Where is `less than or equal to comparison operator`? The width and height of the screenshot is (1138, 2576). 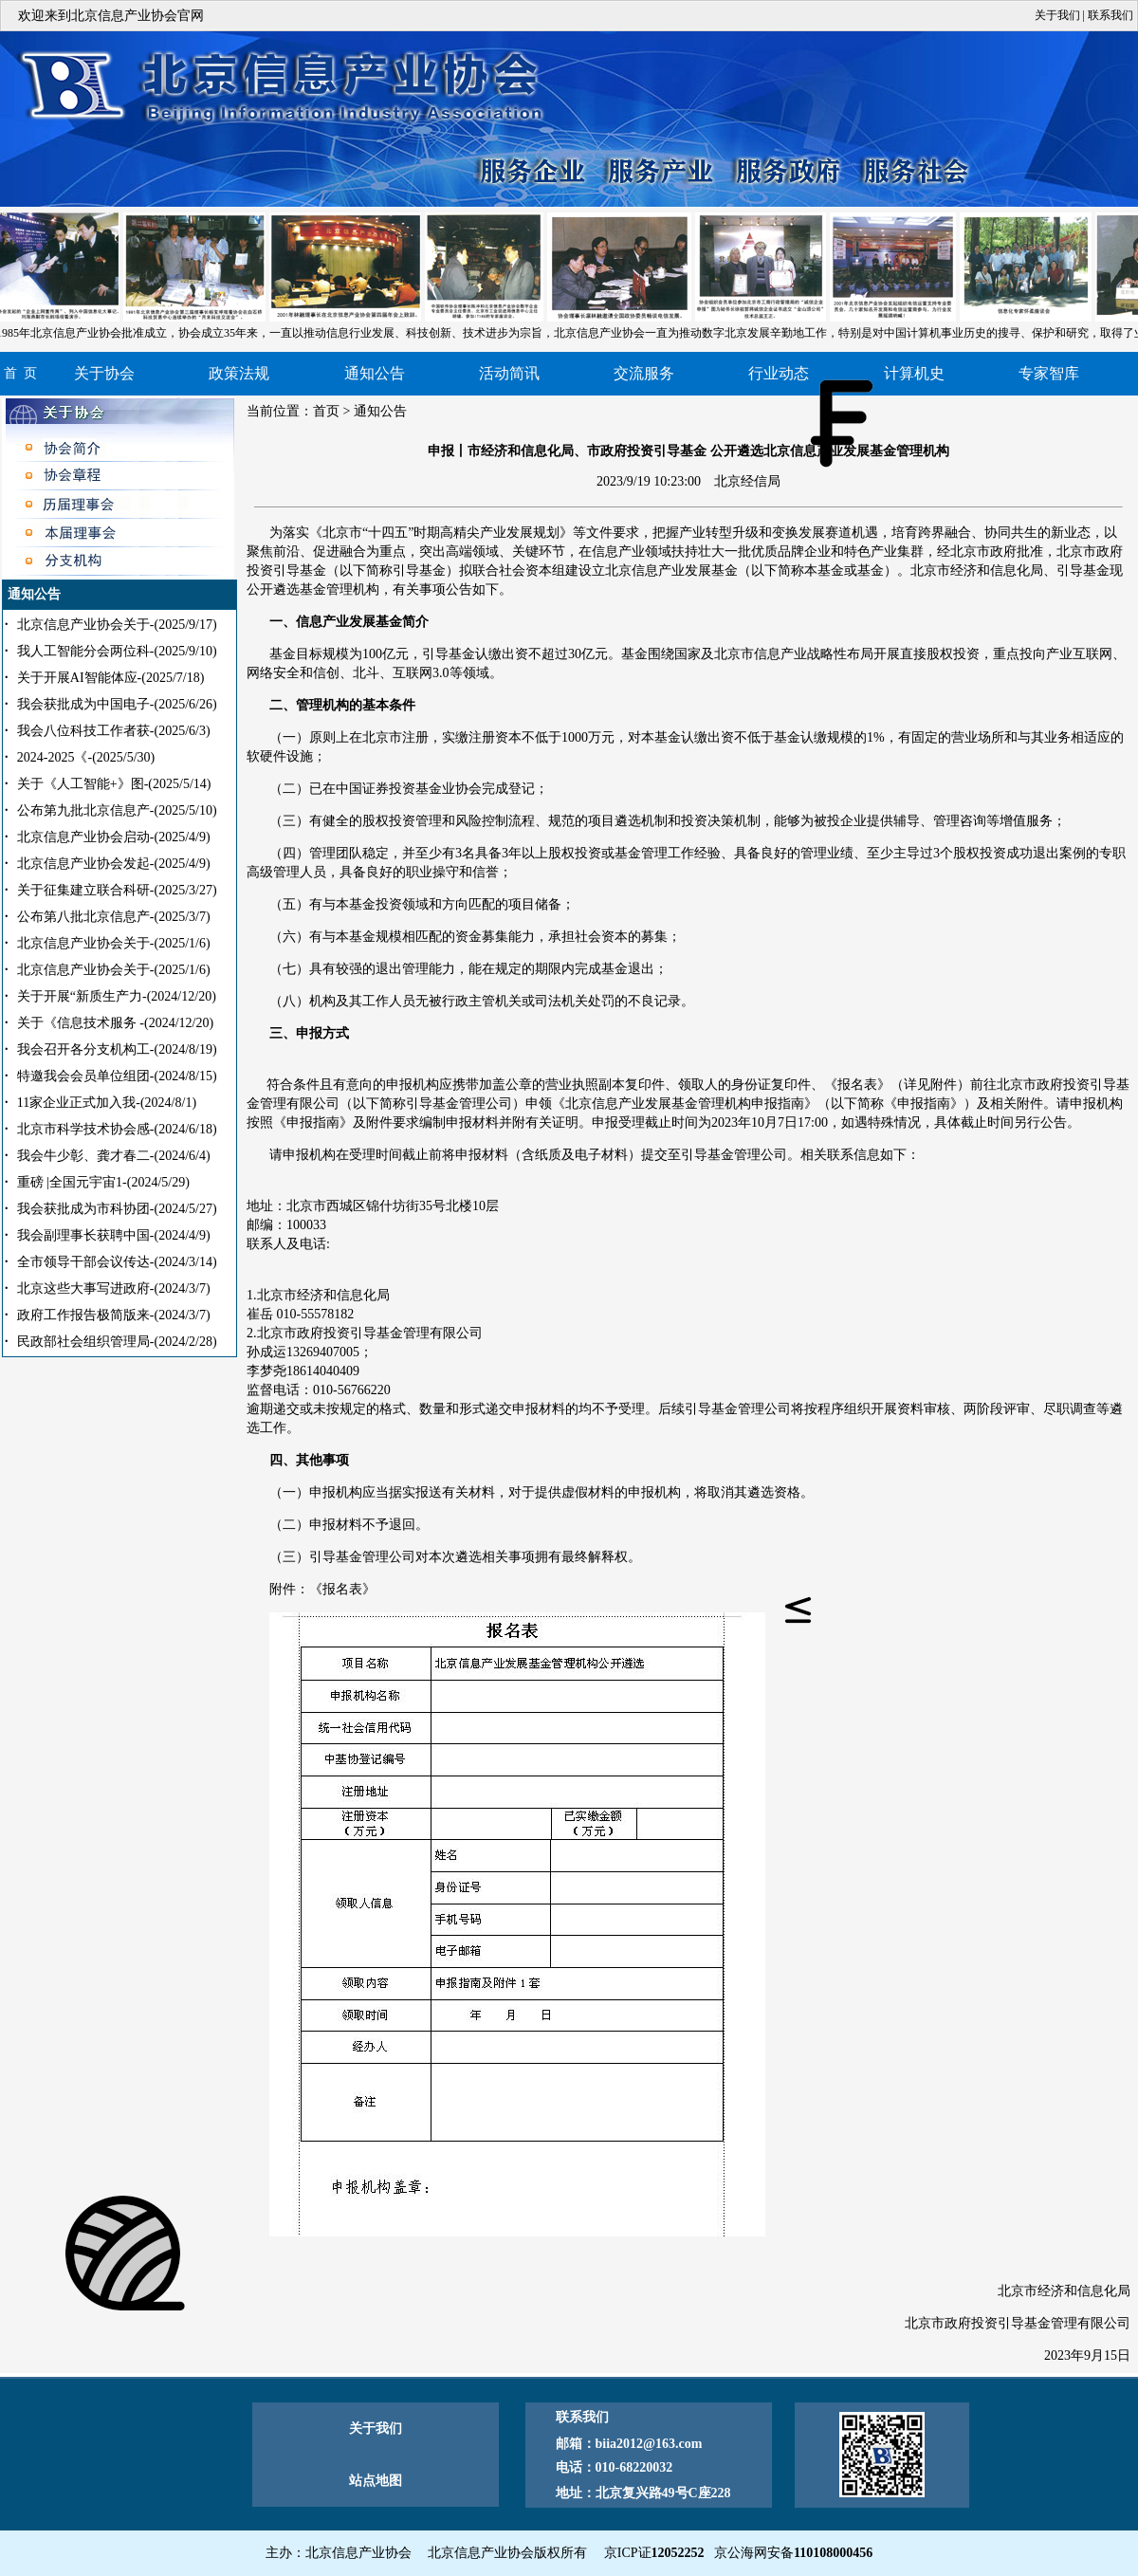
less than or equal to comparison operator is located at coordinates (798, 1610).